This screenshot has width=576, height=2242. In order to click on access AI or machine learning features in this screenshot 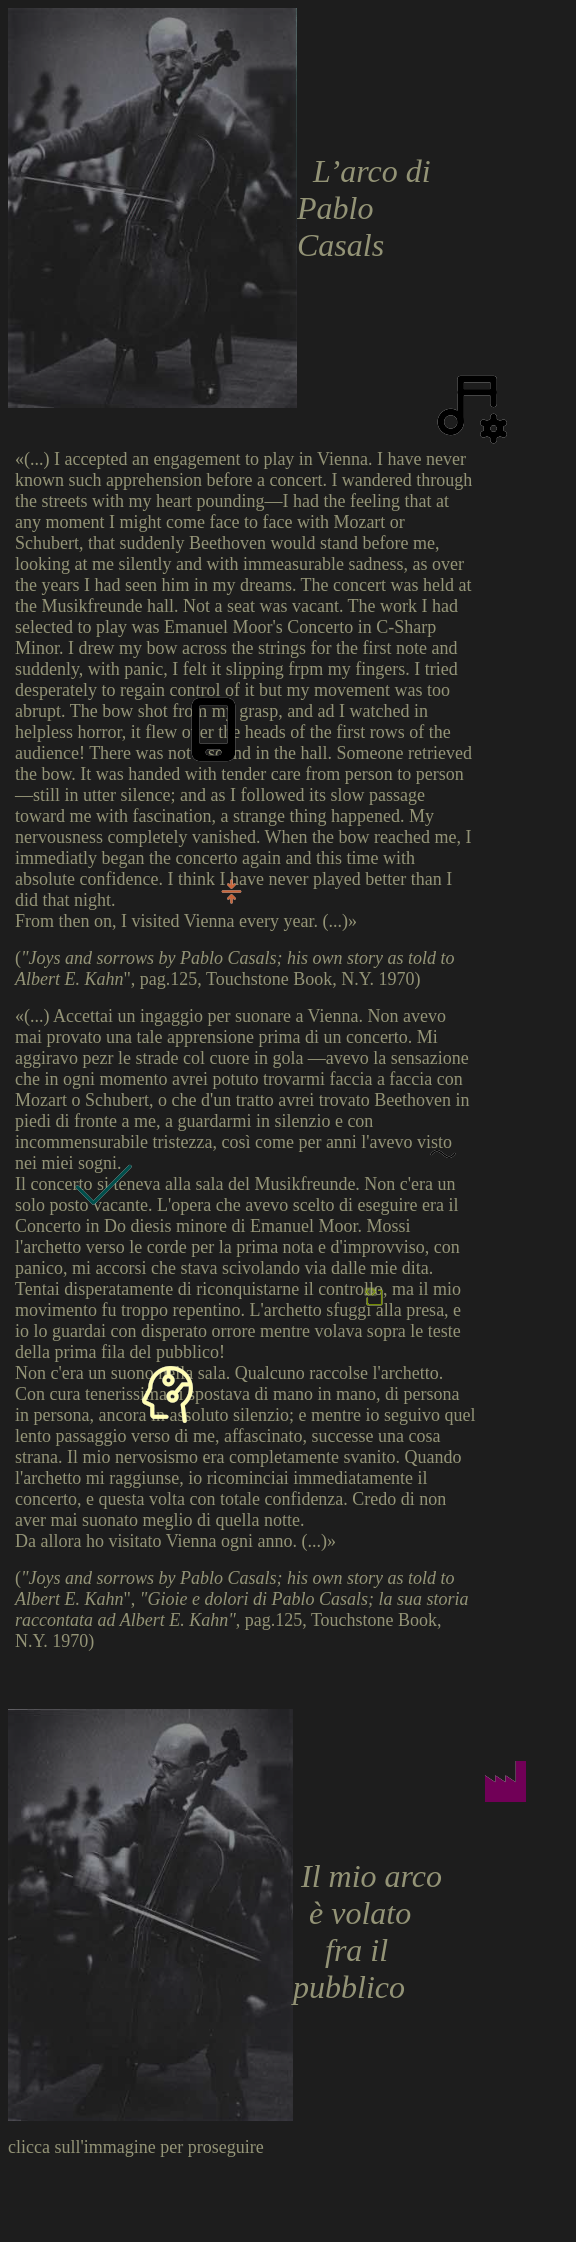, I will do `click(168, 1394)`.